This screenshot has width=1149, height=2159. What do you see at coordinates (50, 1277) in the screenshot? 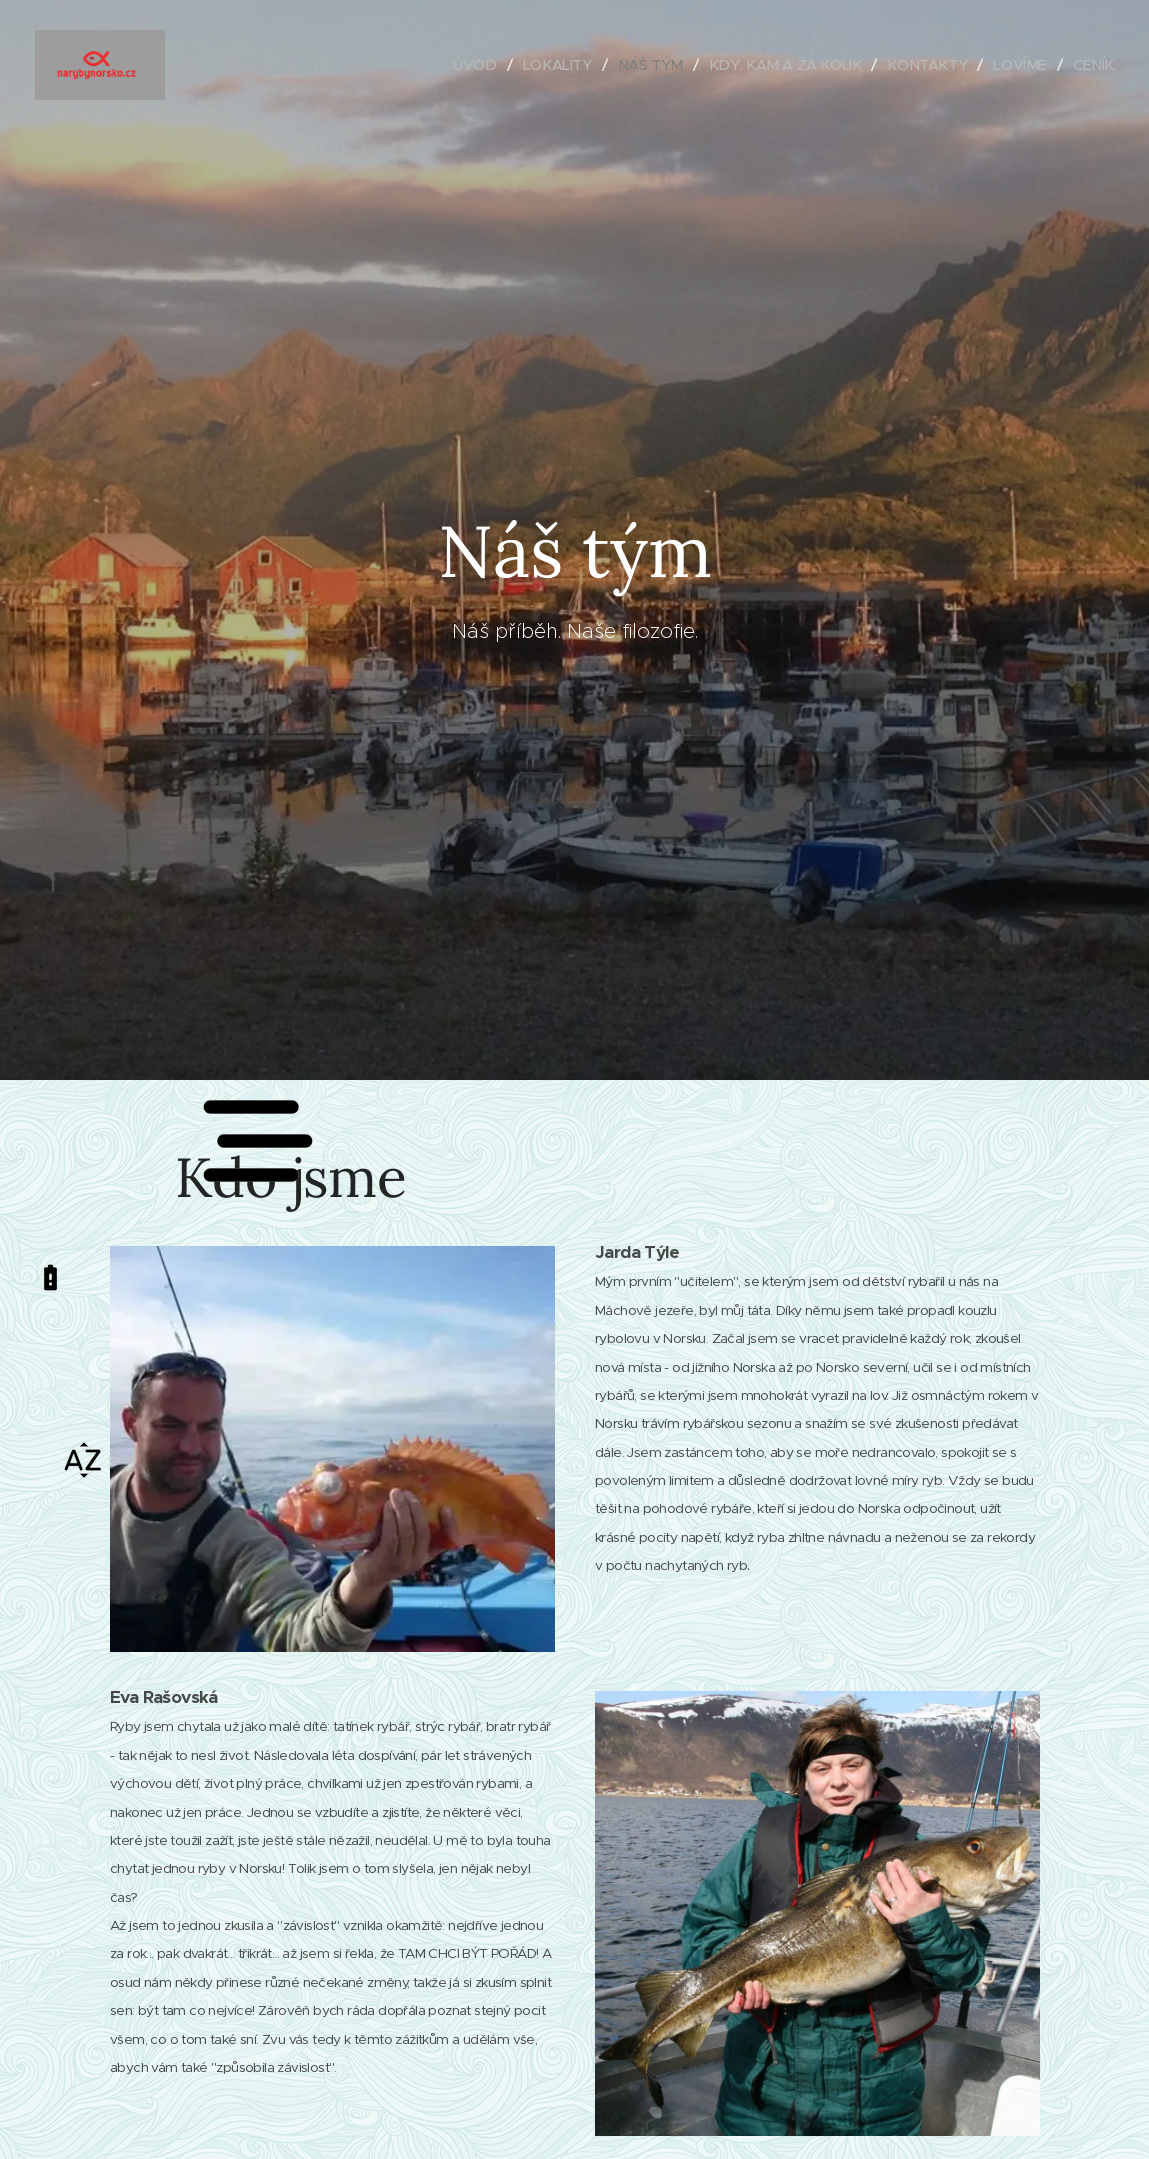
I see `indicates low battery warning` at bounding box center [50, 1277].